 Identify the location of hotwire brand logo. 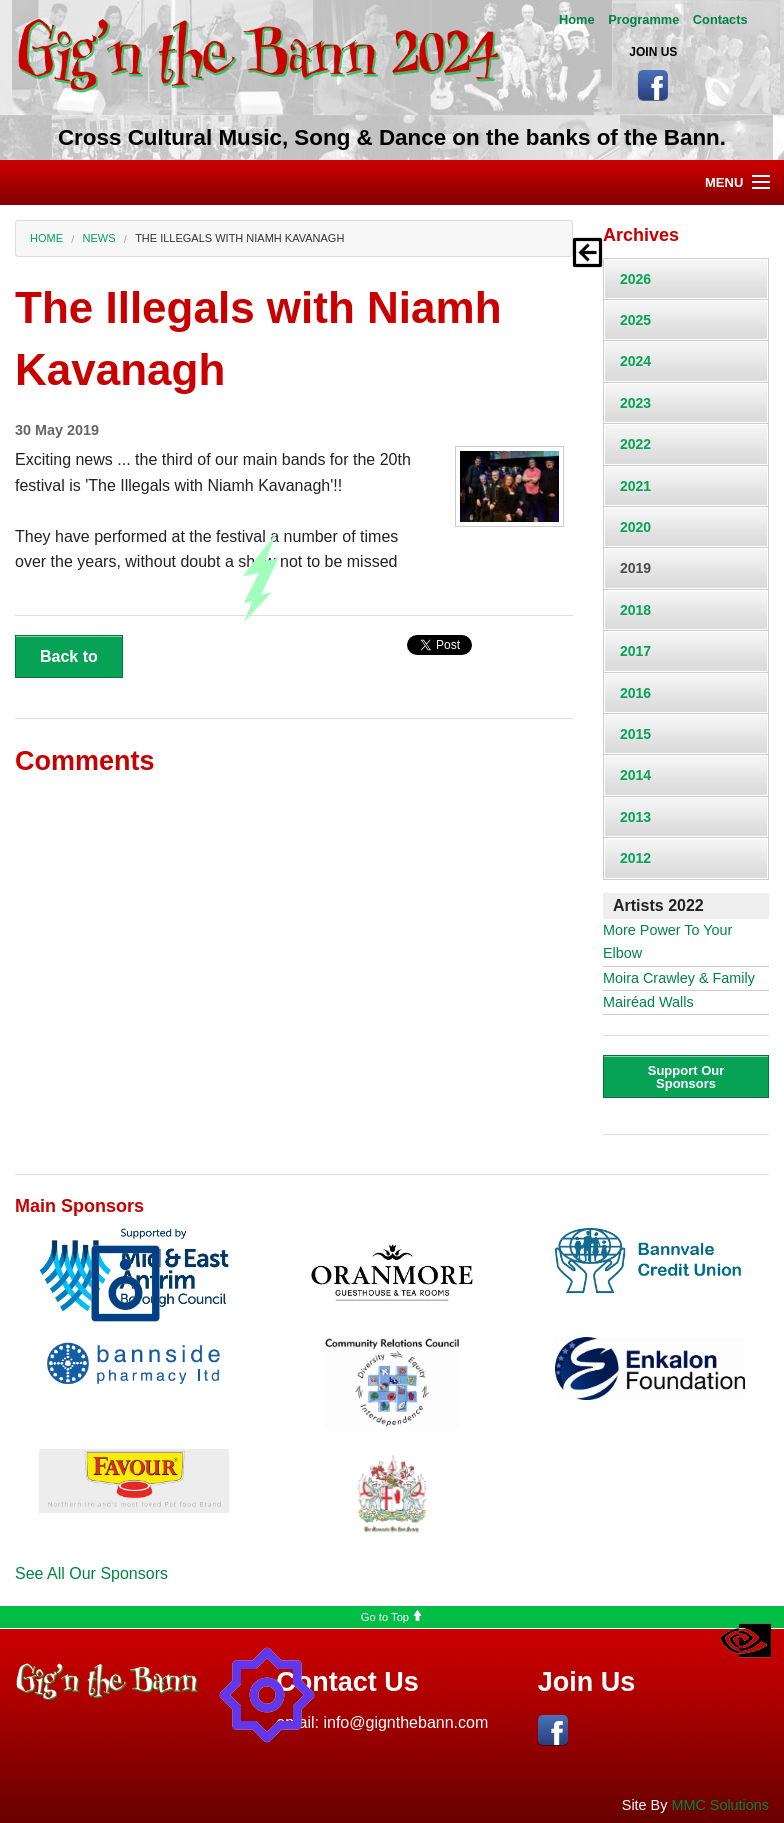
(260, 577).